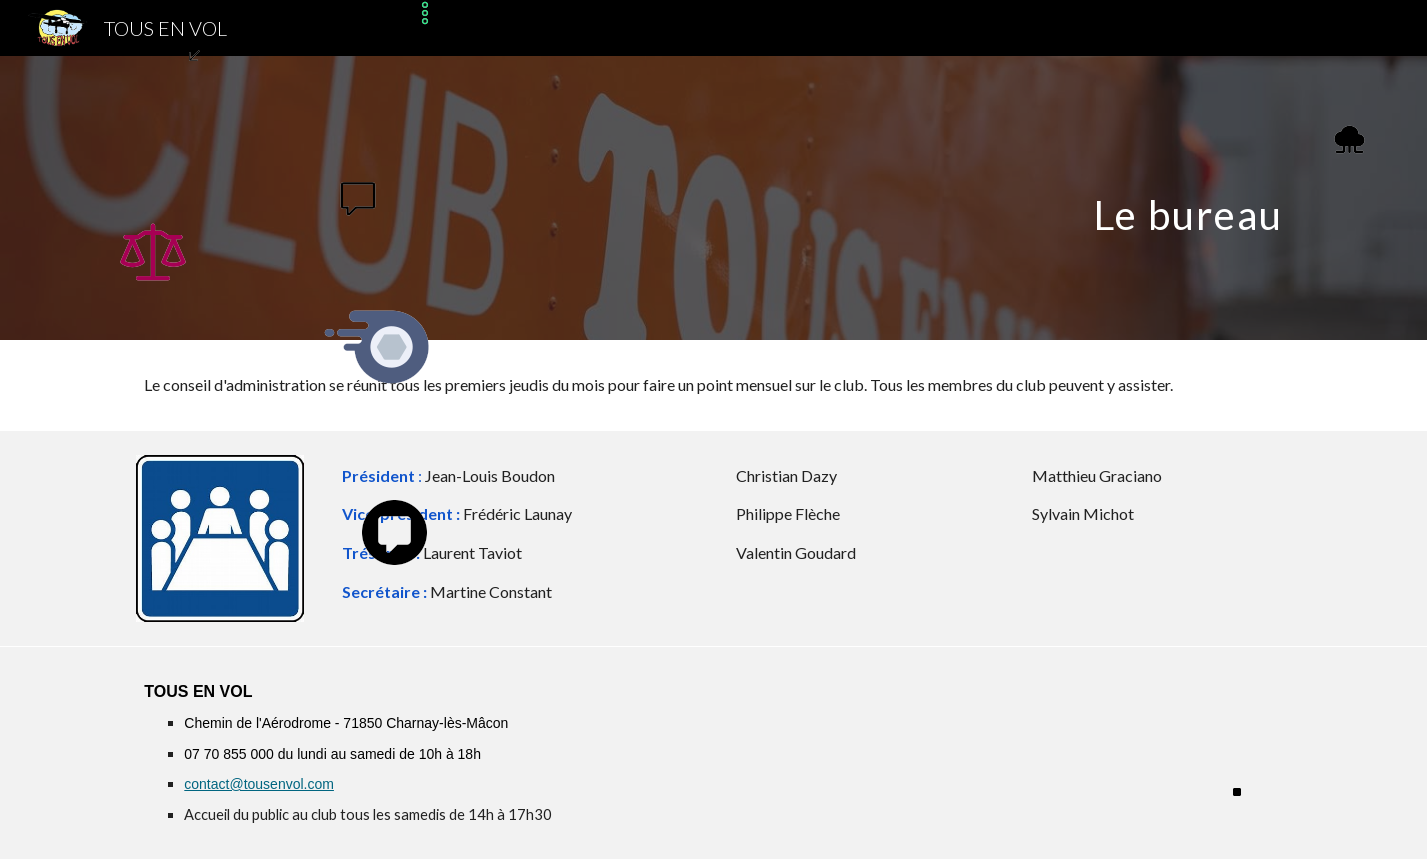 The image size is (1427, 859). What do you see at coordinates (358, 198) in the screenshot?
I see `leave a comment` at bounding box center [358, 198].